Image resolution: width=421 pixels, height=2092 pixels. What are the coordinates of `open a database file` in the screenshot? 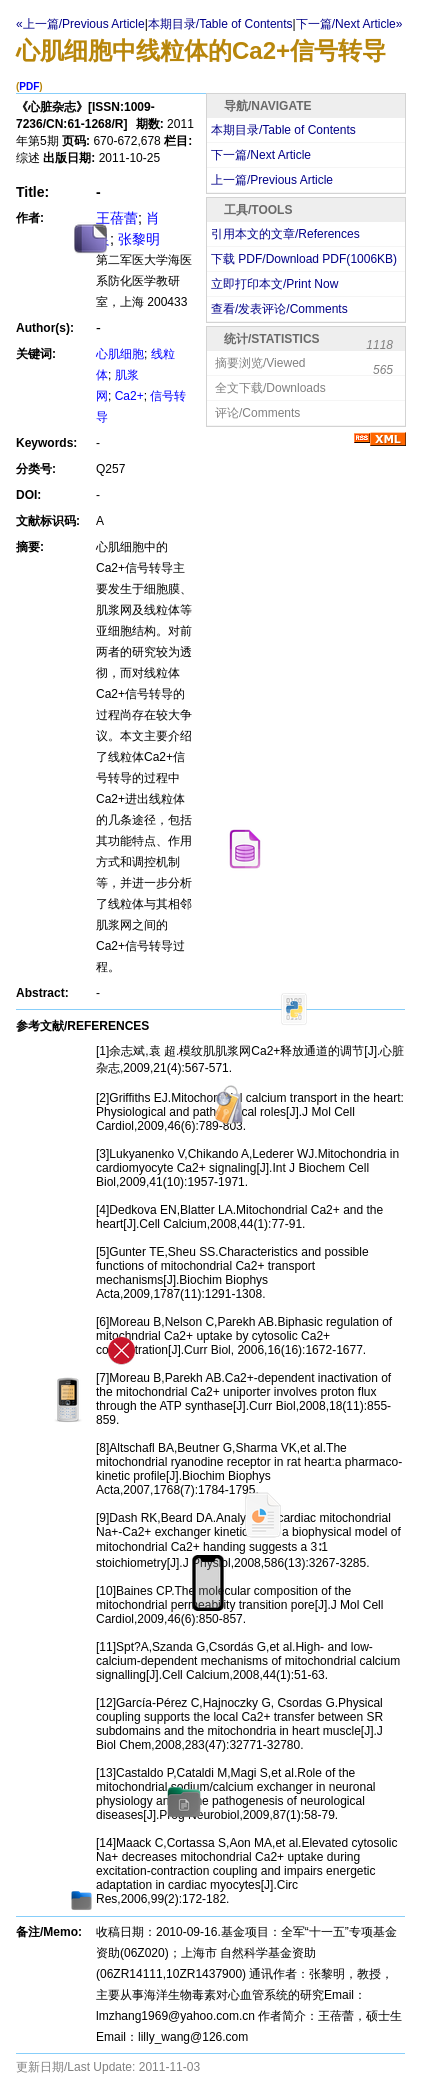 It's located at (245, 849).